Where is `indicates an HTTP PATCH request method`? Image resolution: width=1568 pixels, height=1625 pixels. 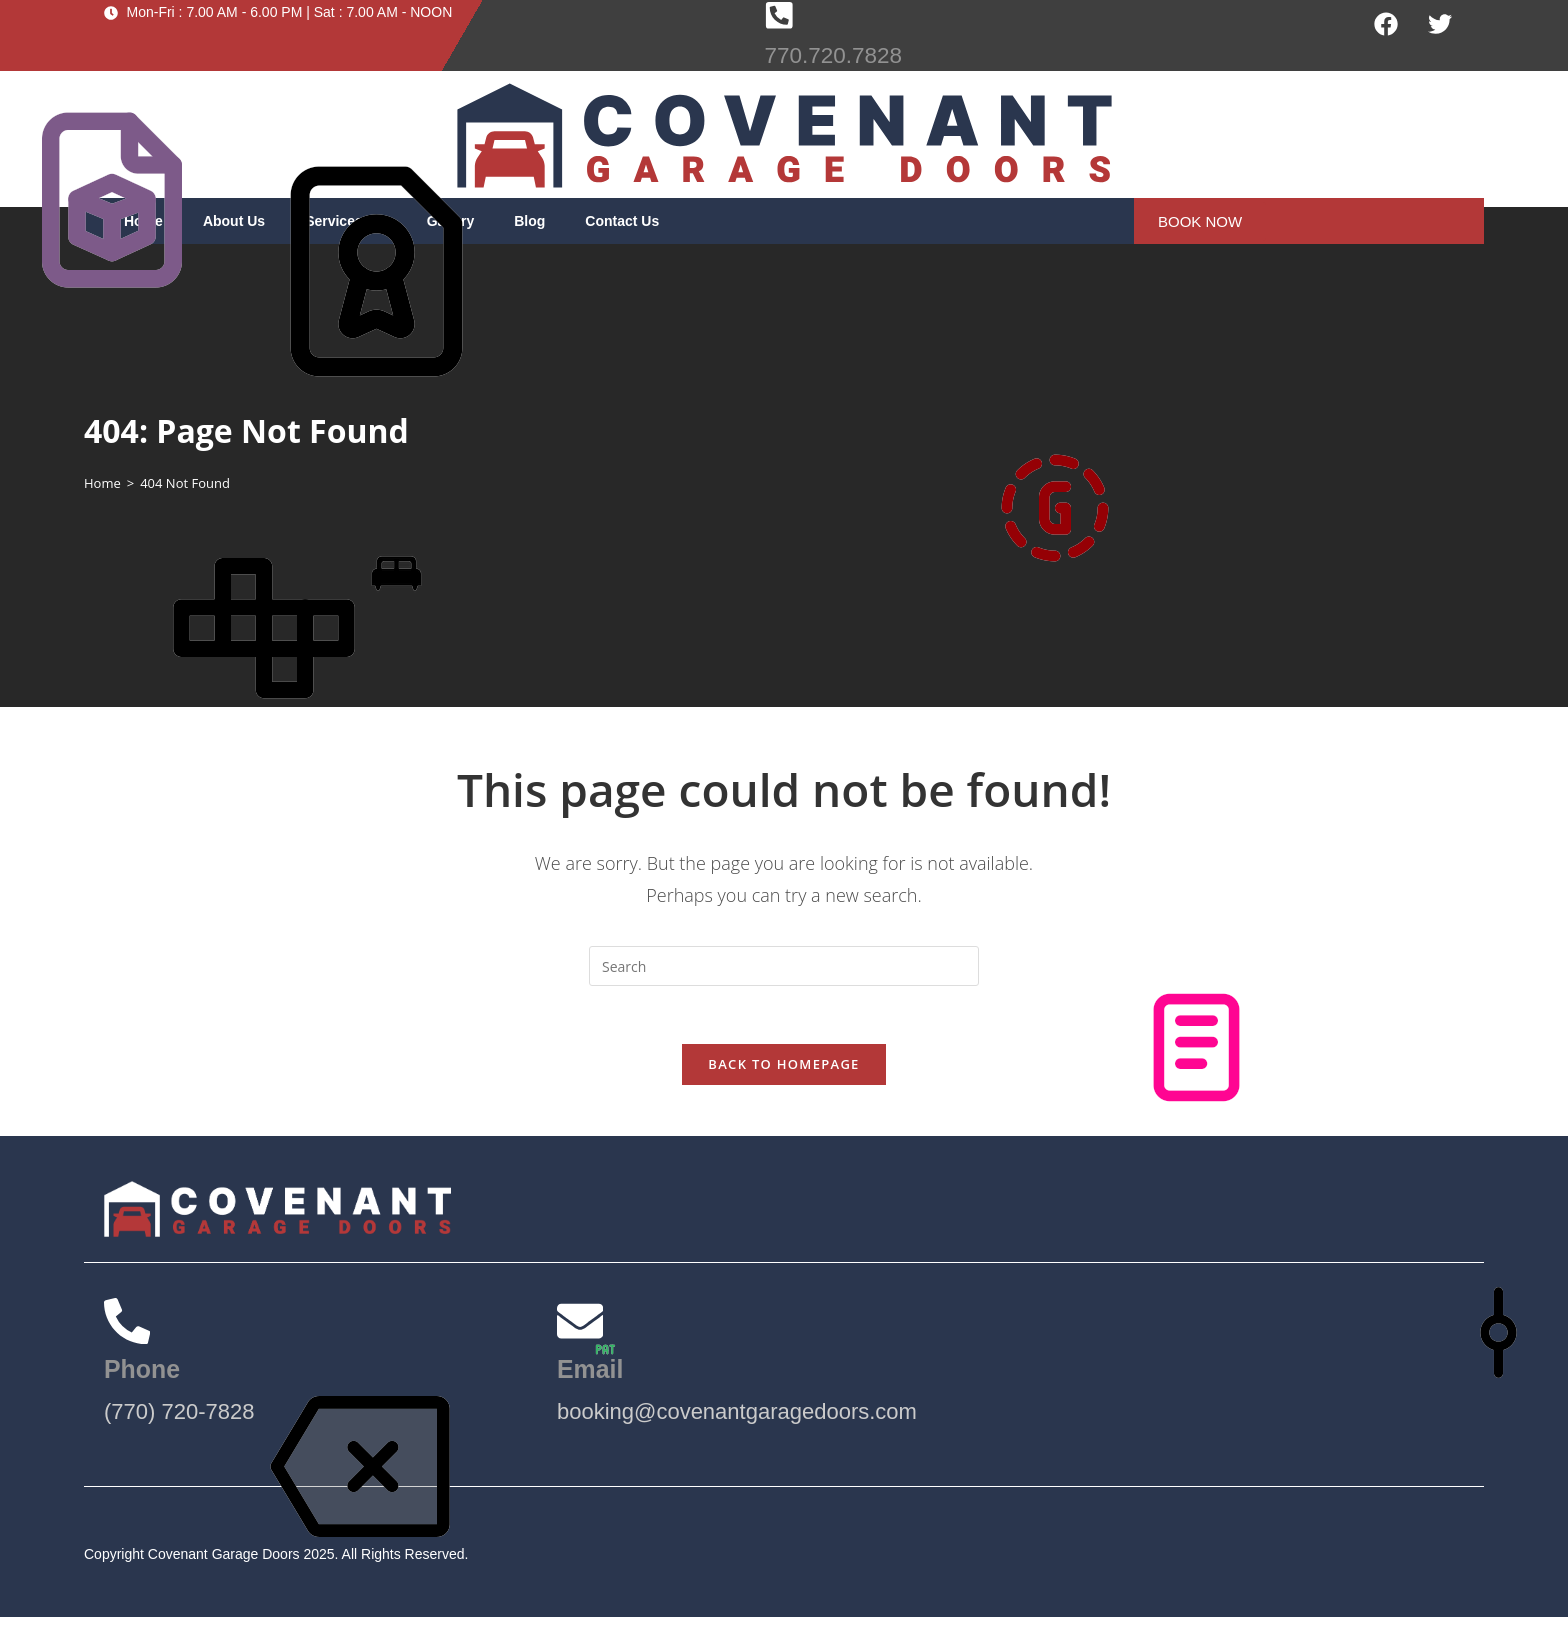
indicates an HTTP PATCH request method is located at coordinates (605, 1349).